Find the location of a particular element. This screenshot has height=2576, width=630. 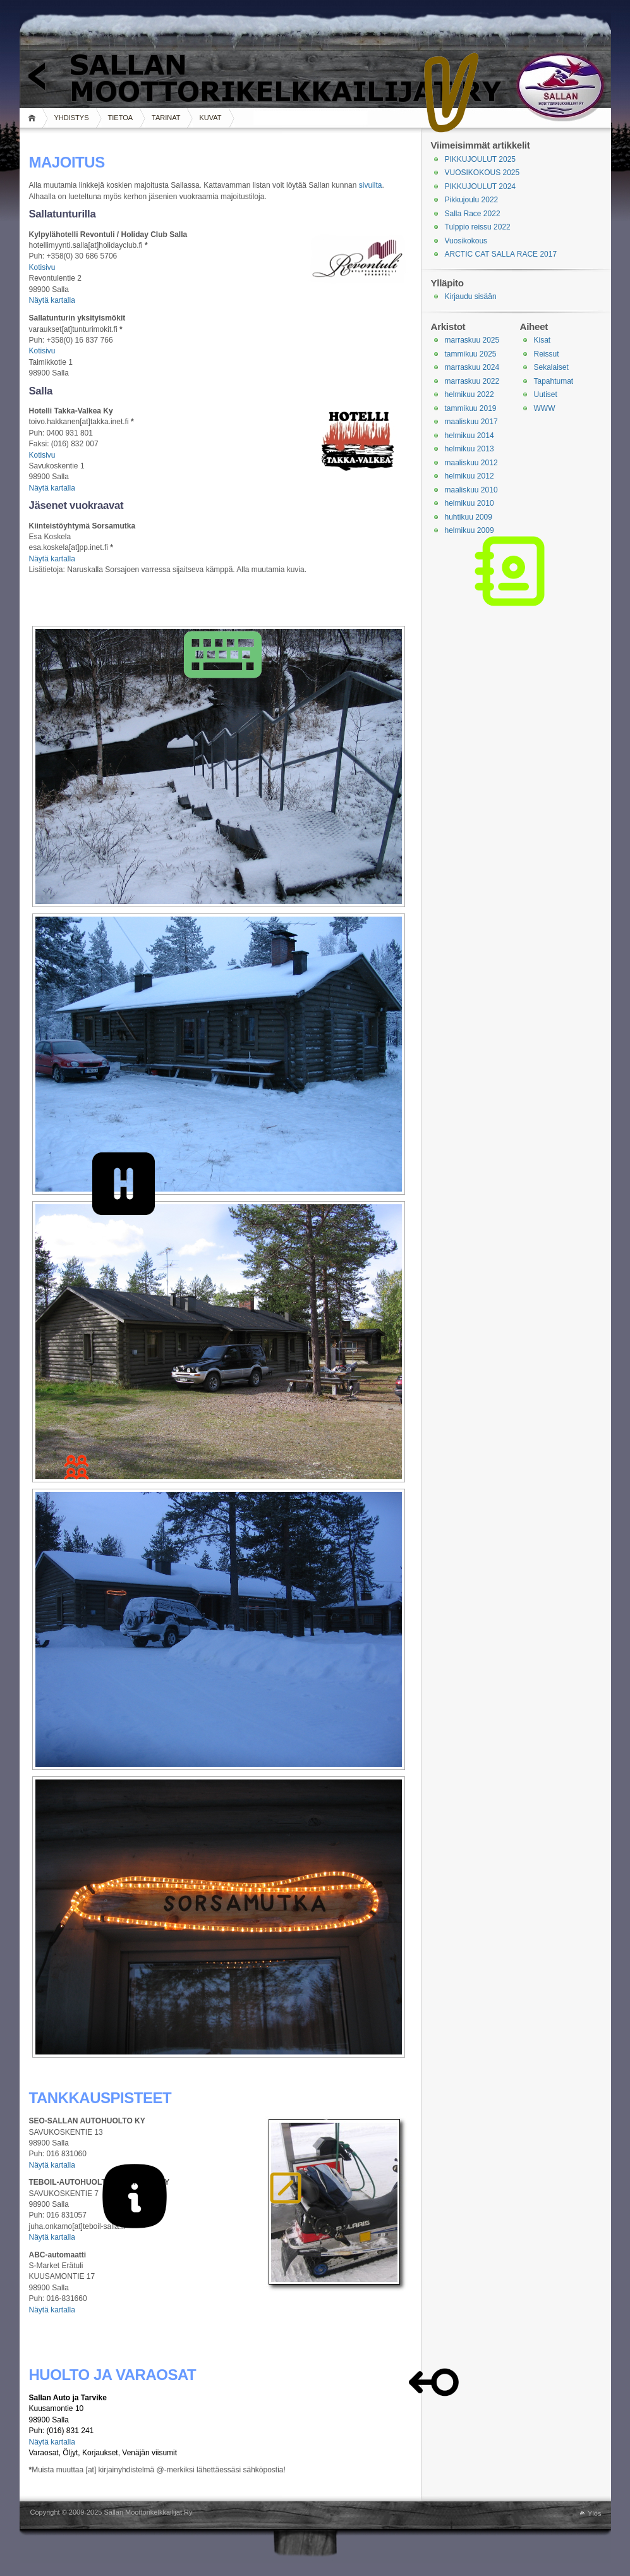

swipe left to dismiss or navigate back is located at coordinates (433, 2382).